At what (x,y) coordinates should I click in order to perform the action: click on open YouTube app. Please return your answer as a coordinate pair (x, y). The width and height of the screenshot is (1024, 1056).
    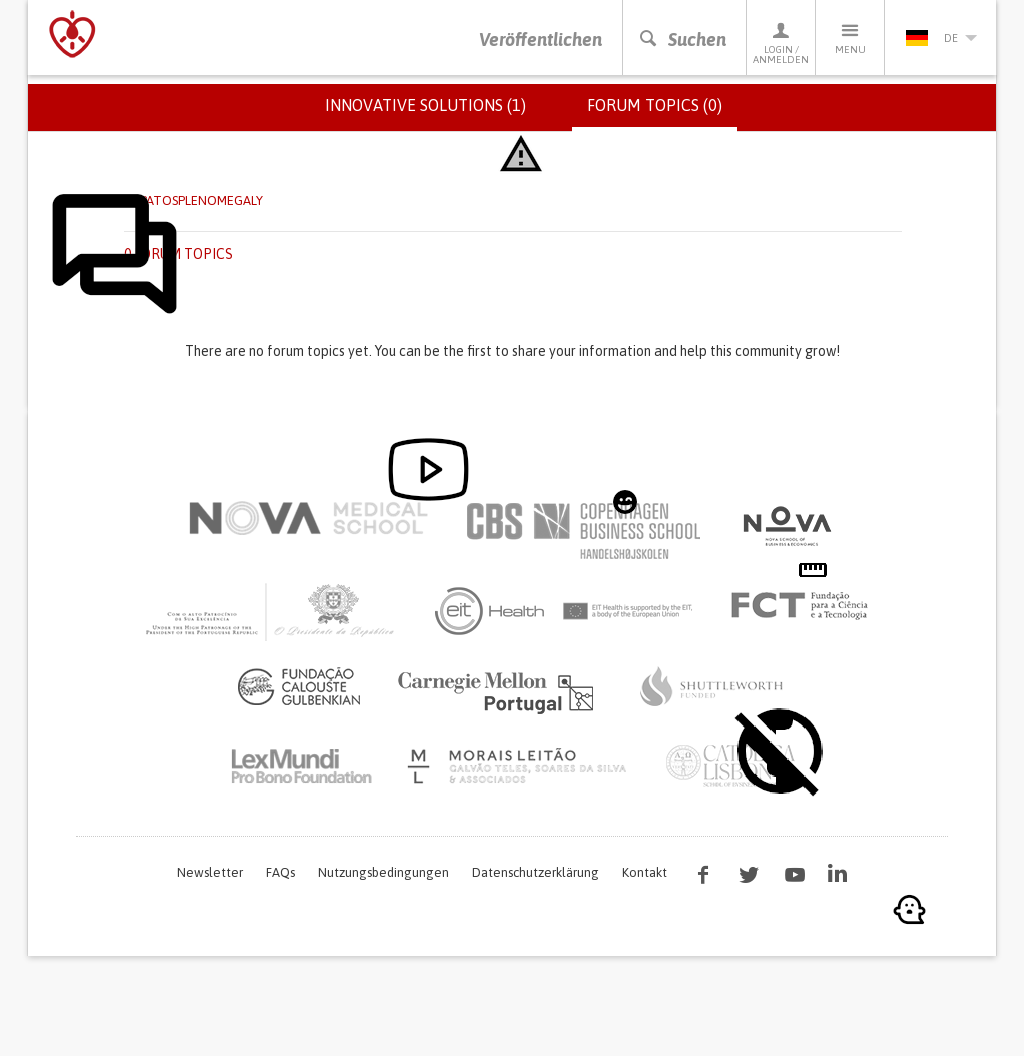
    Looking at the image, I should click on (428, 469).